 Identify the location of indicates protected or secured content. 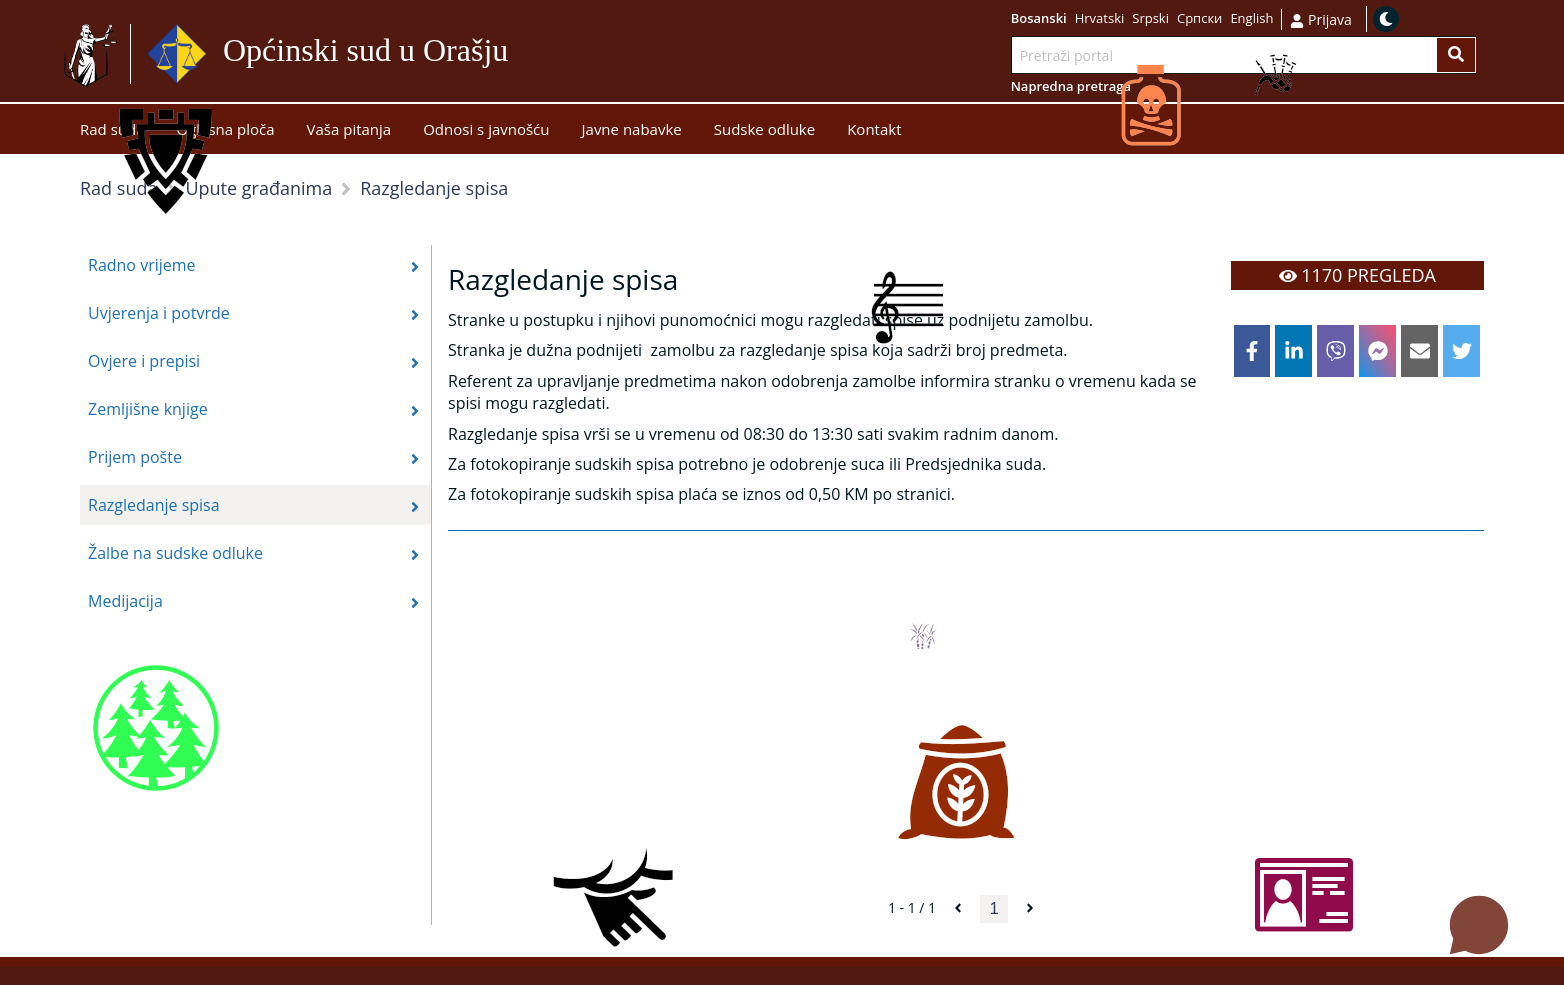
(165, 160).